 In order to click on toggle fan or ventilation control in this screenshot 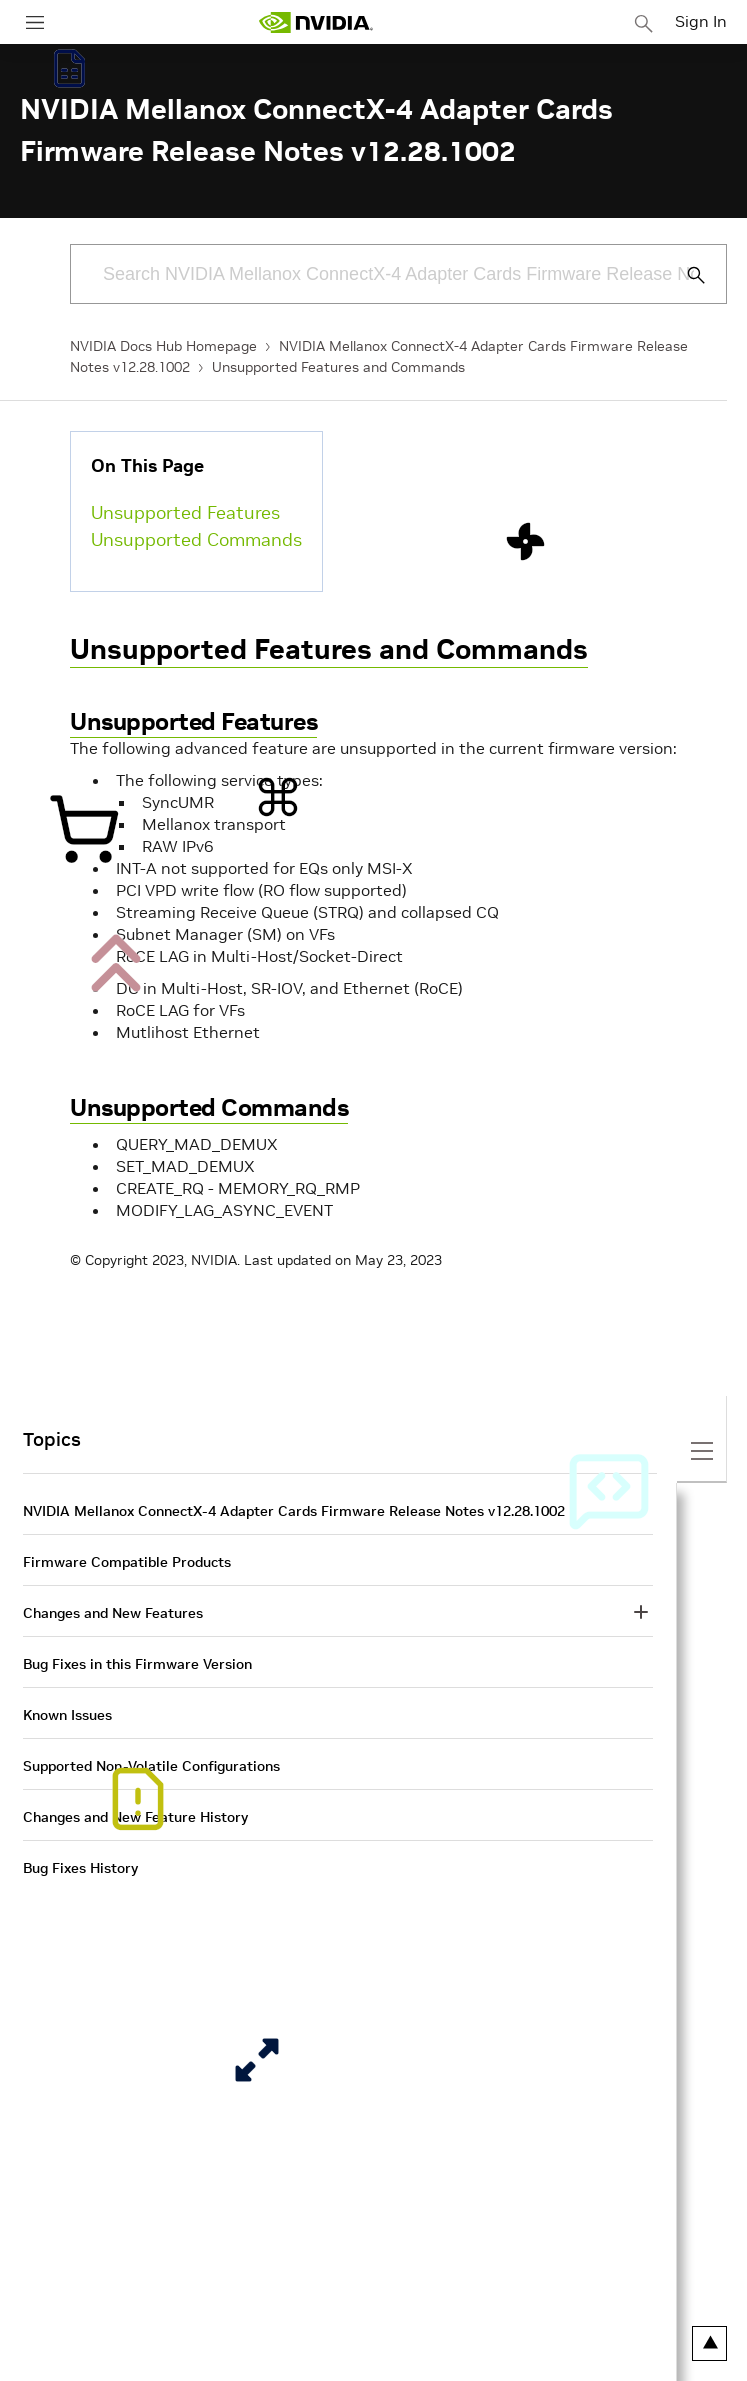, I will do `click(525, 541)`.